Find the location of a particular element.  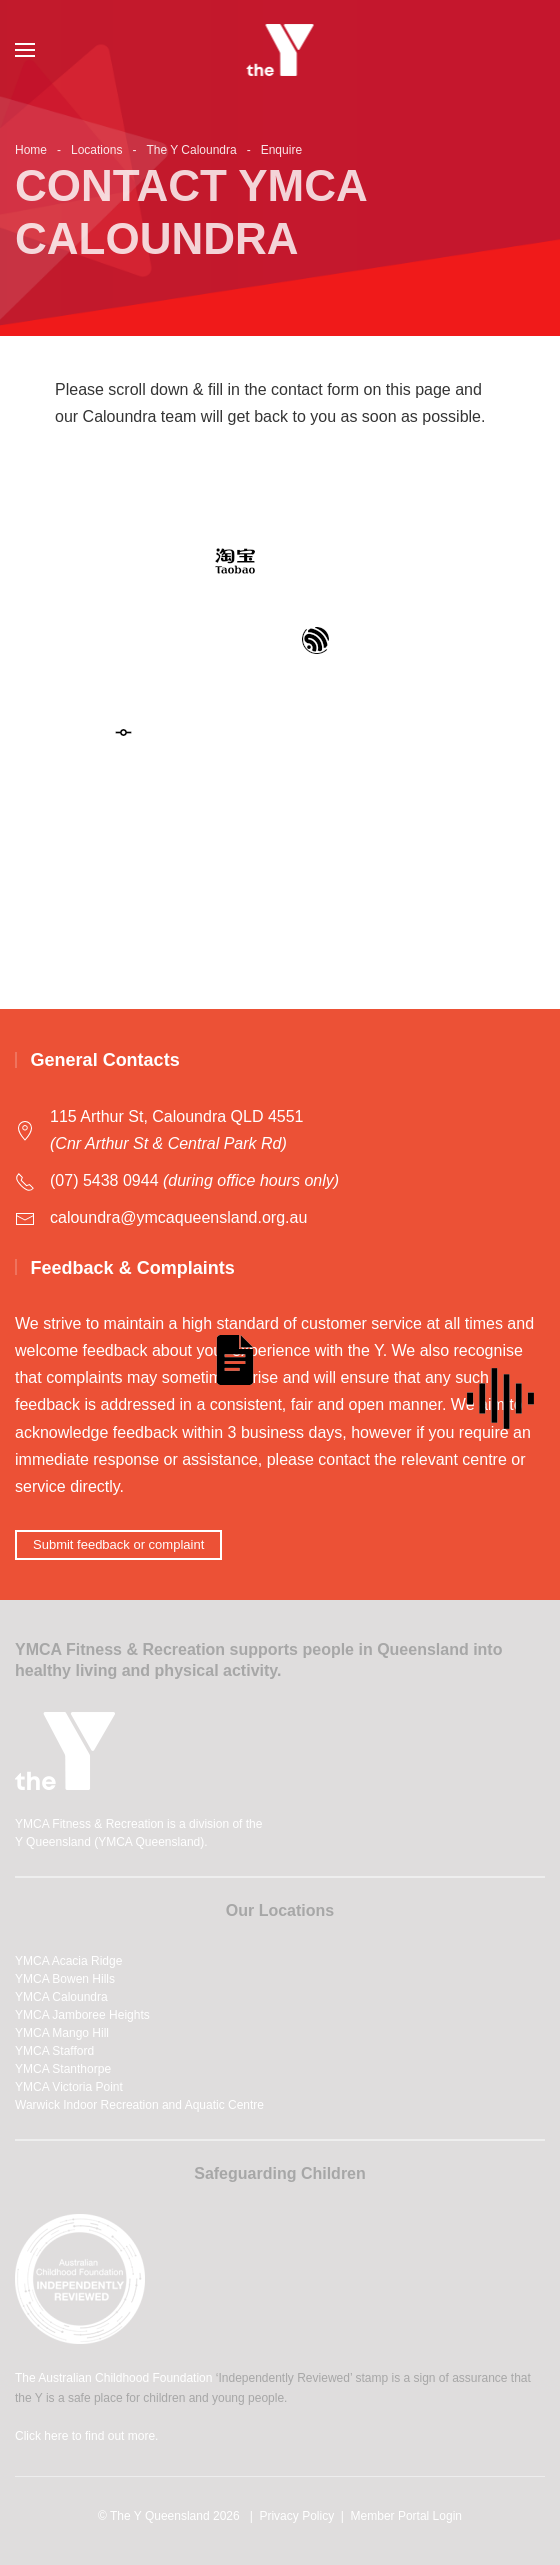

view commit history in version control is located at coordinates (123, 732).